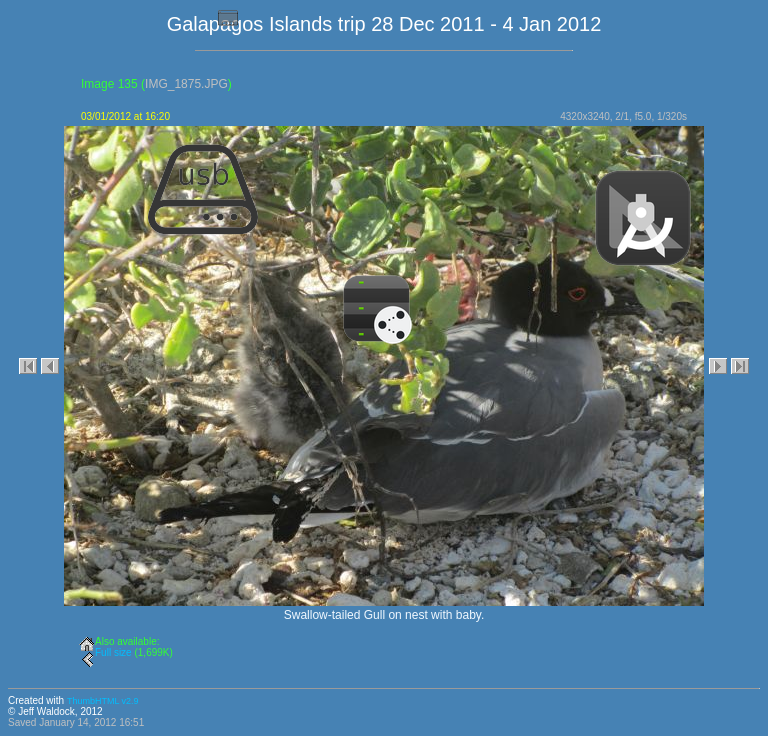 The width and height of the screenshot is (768, 736). What do you see at coordinates (228, 18) in the screenshot?
I see `access desktop folder in sidebar` at bounding box center [228, 18].